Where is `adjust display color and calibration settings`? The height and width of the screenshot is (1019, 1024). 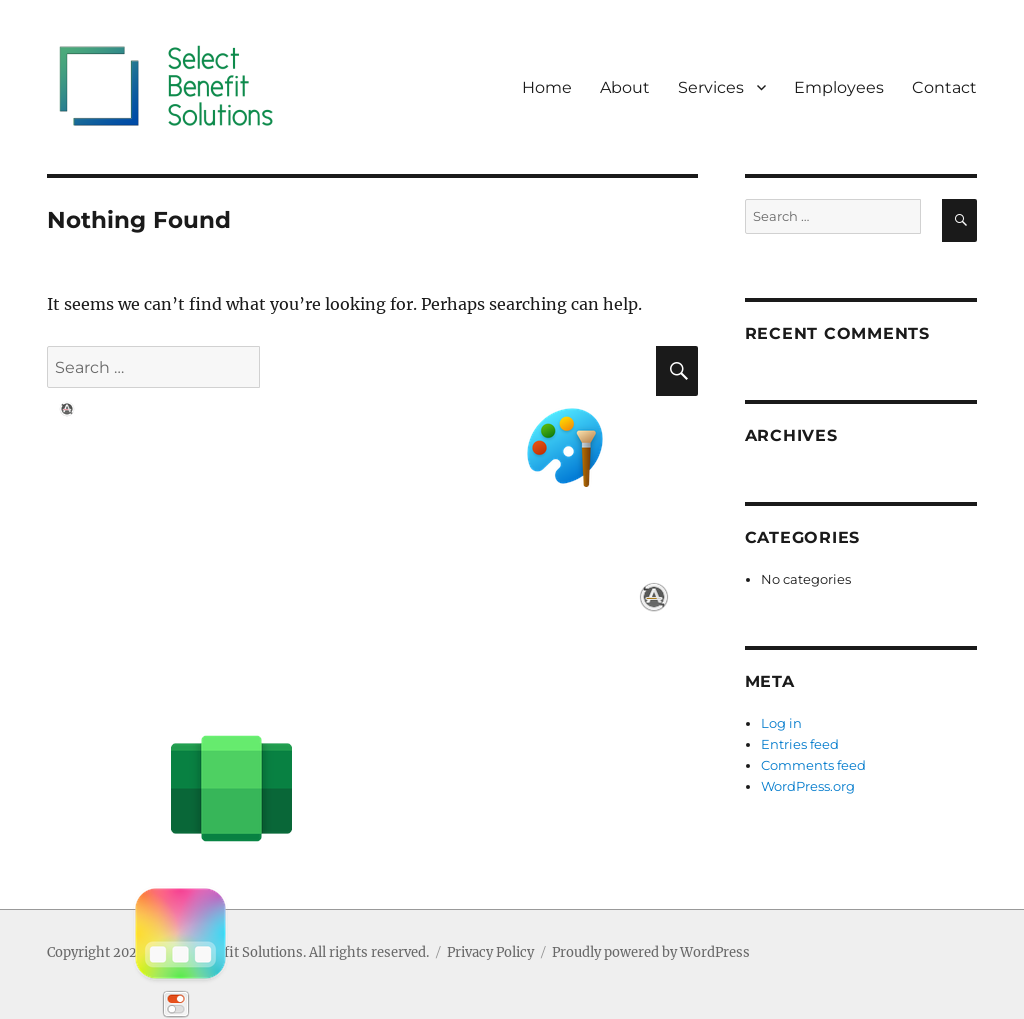 adjust display color and calibration settings is located at coordinates (180, 933).